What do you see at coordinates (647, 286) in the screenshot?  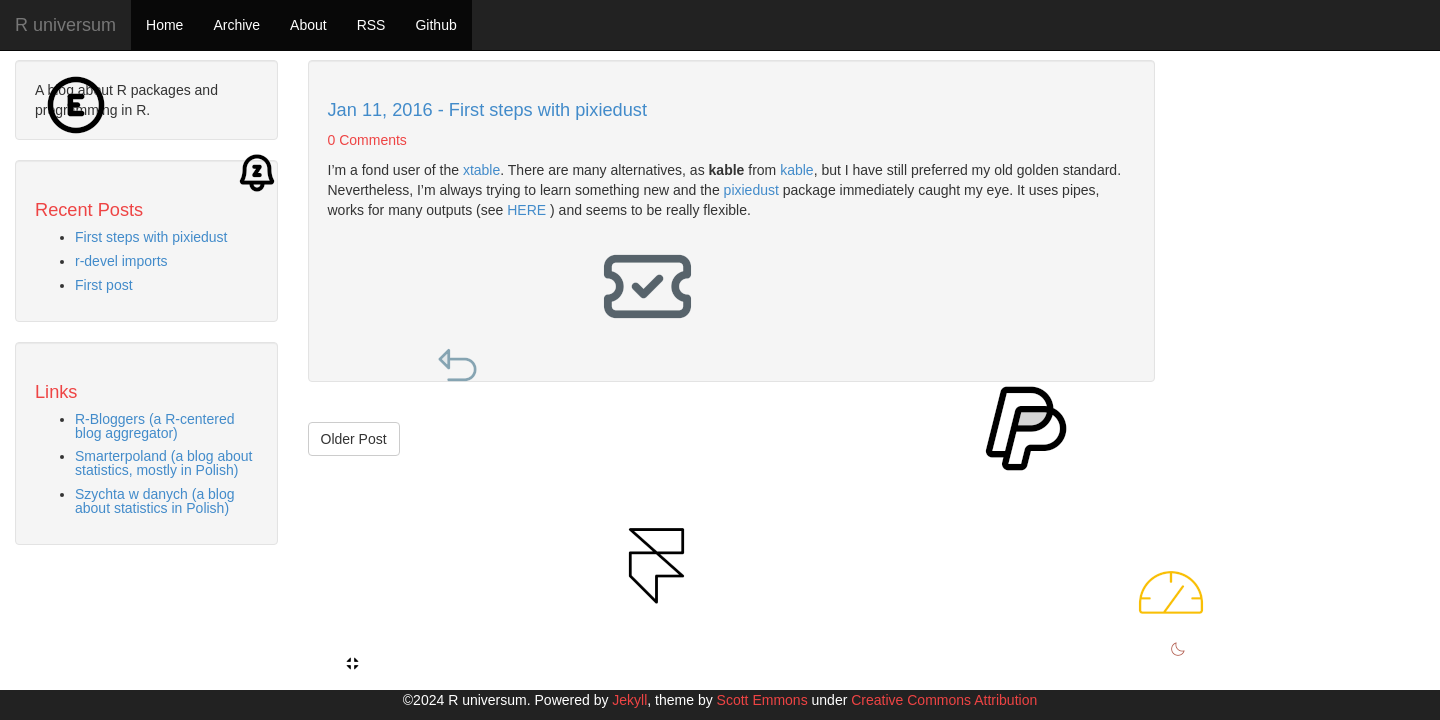 I see `confirmed ticket or booking` at bounding box center [647, 286].